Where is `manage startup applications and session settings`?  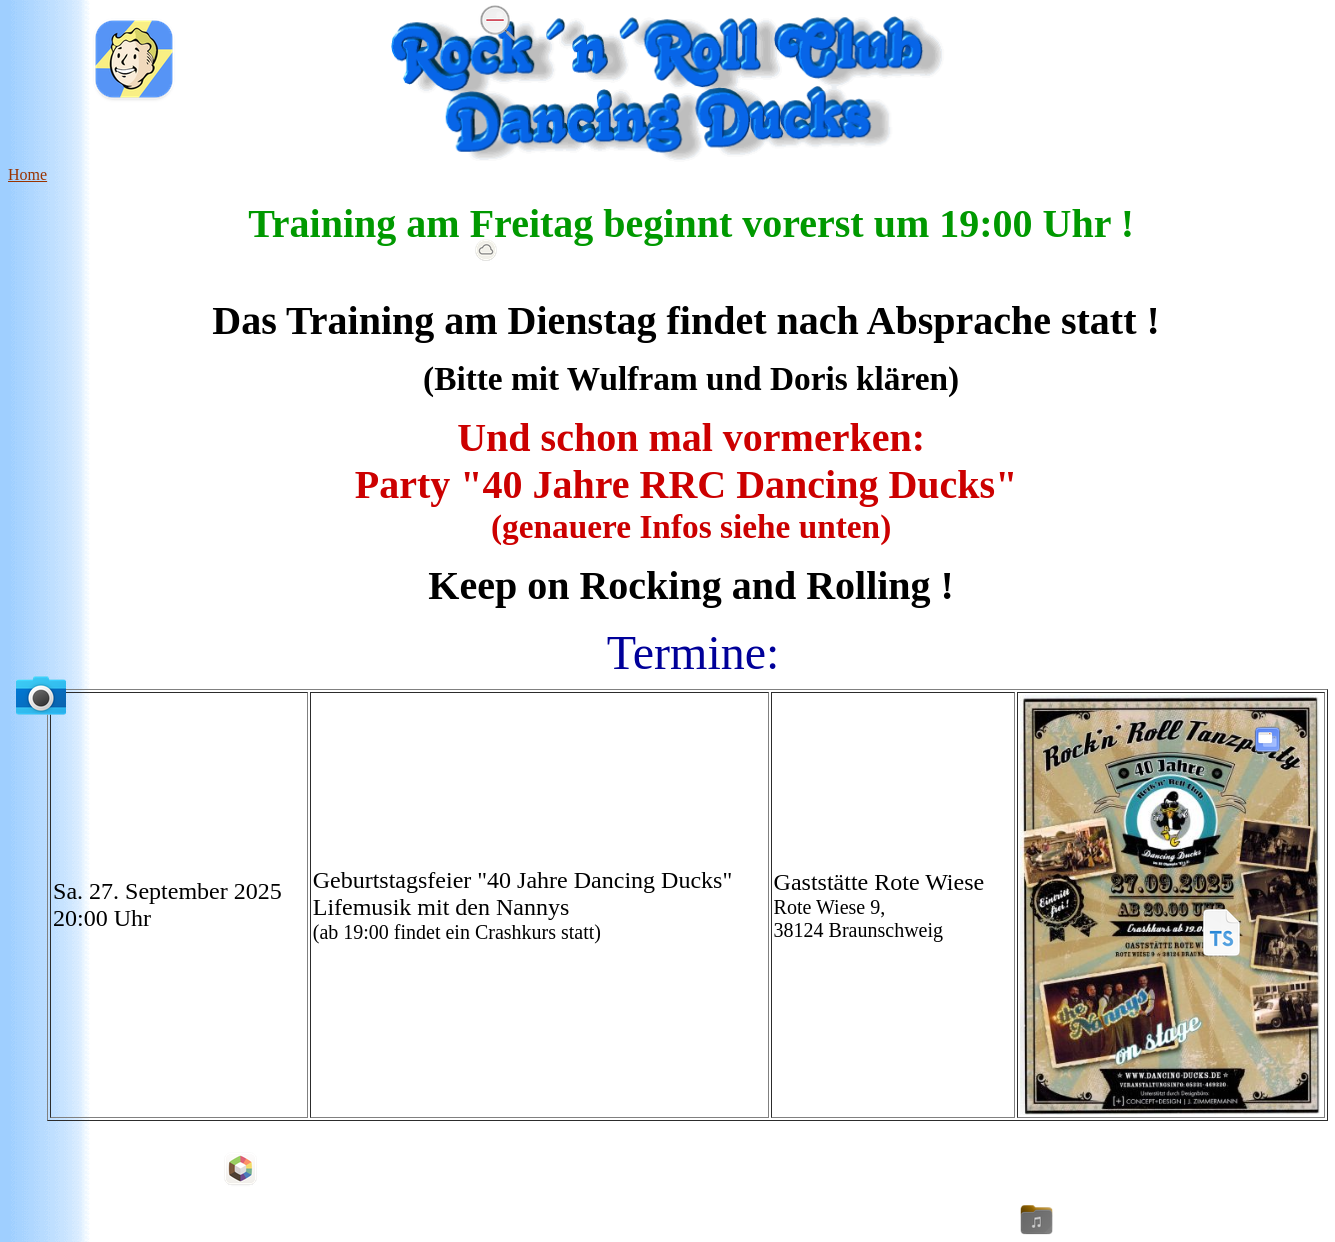 manage startup applications and session settings is located at coordinates (1267, 739).